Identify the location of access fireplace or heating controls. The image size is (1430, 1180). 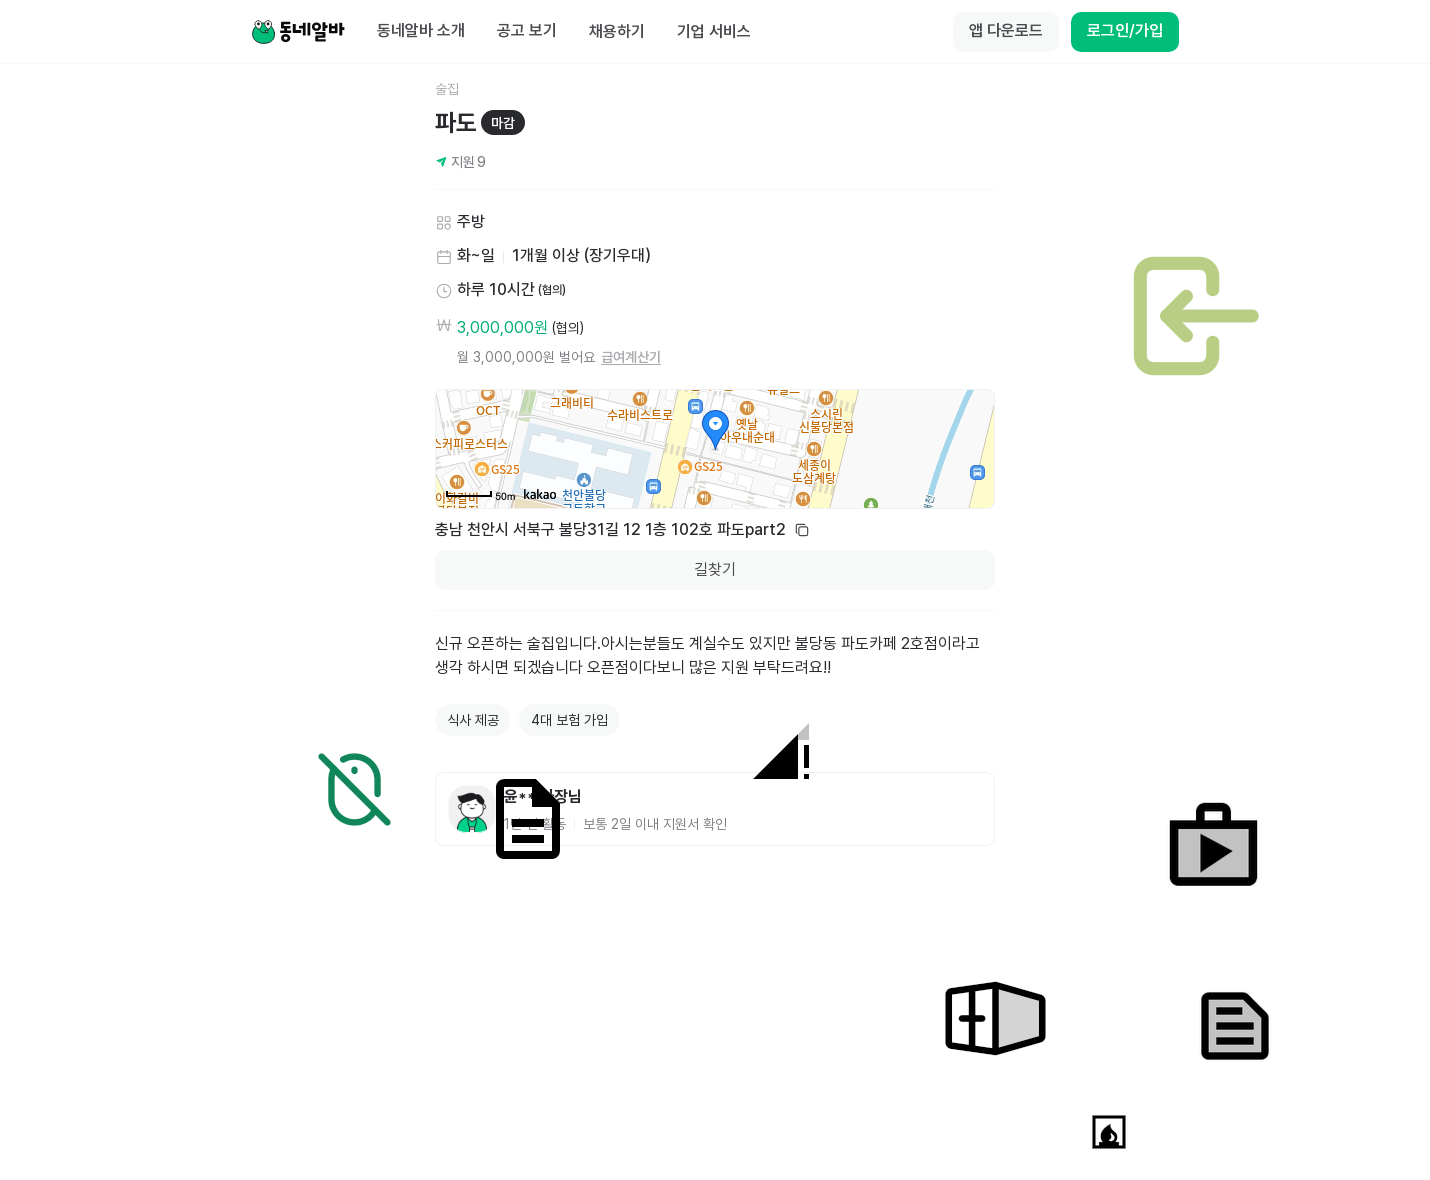
(1109, 1132).